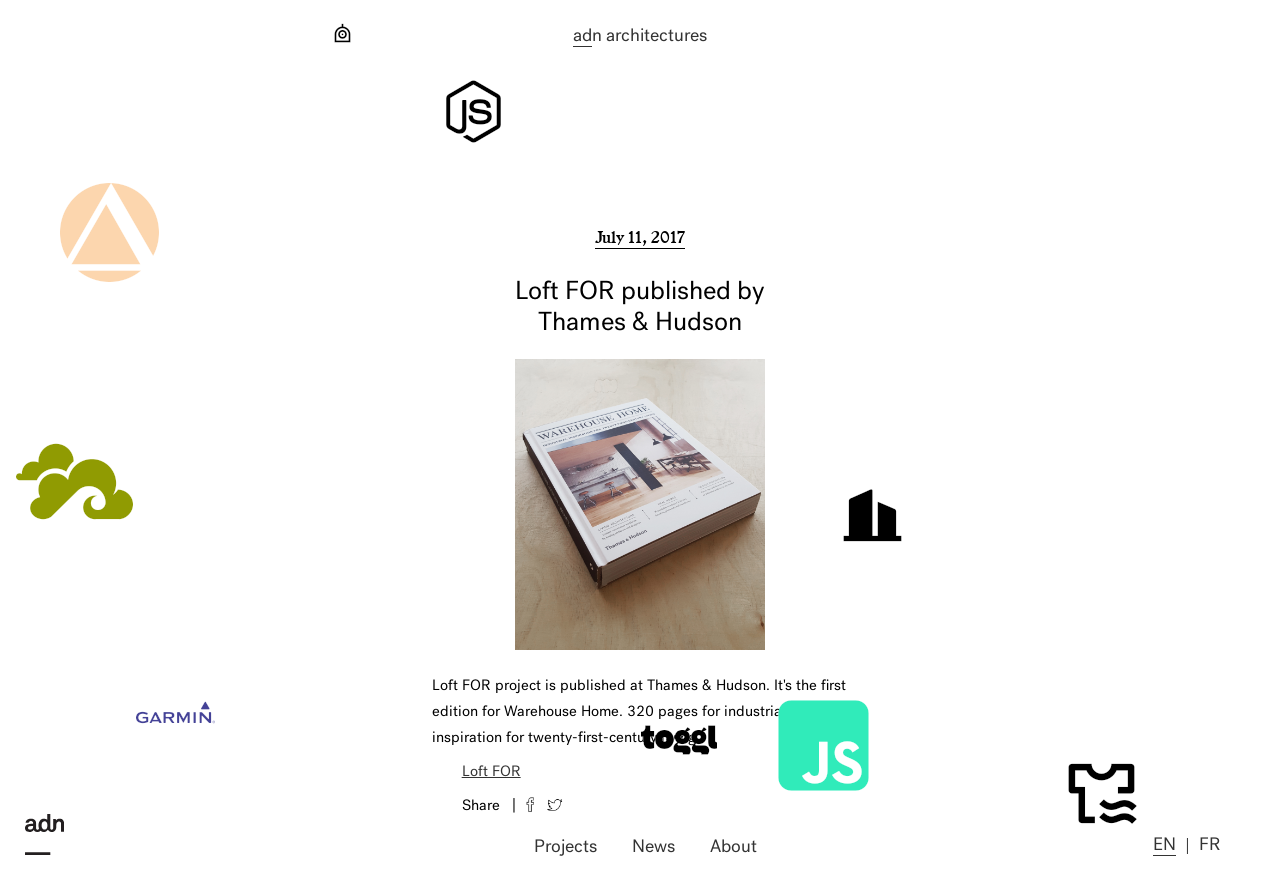 The image size is (1280, 879). I want to click on Node.js runtime environment logo, so click(473, 111).